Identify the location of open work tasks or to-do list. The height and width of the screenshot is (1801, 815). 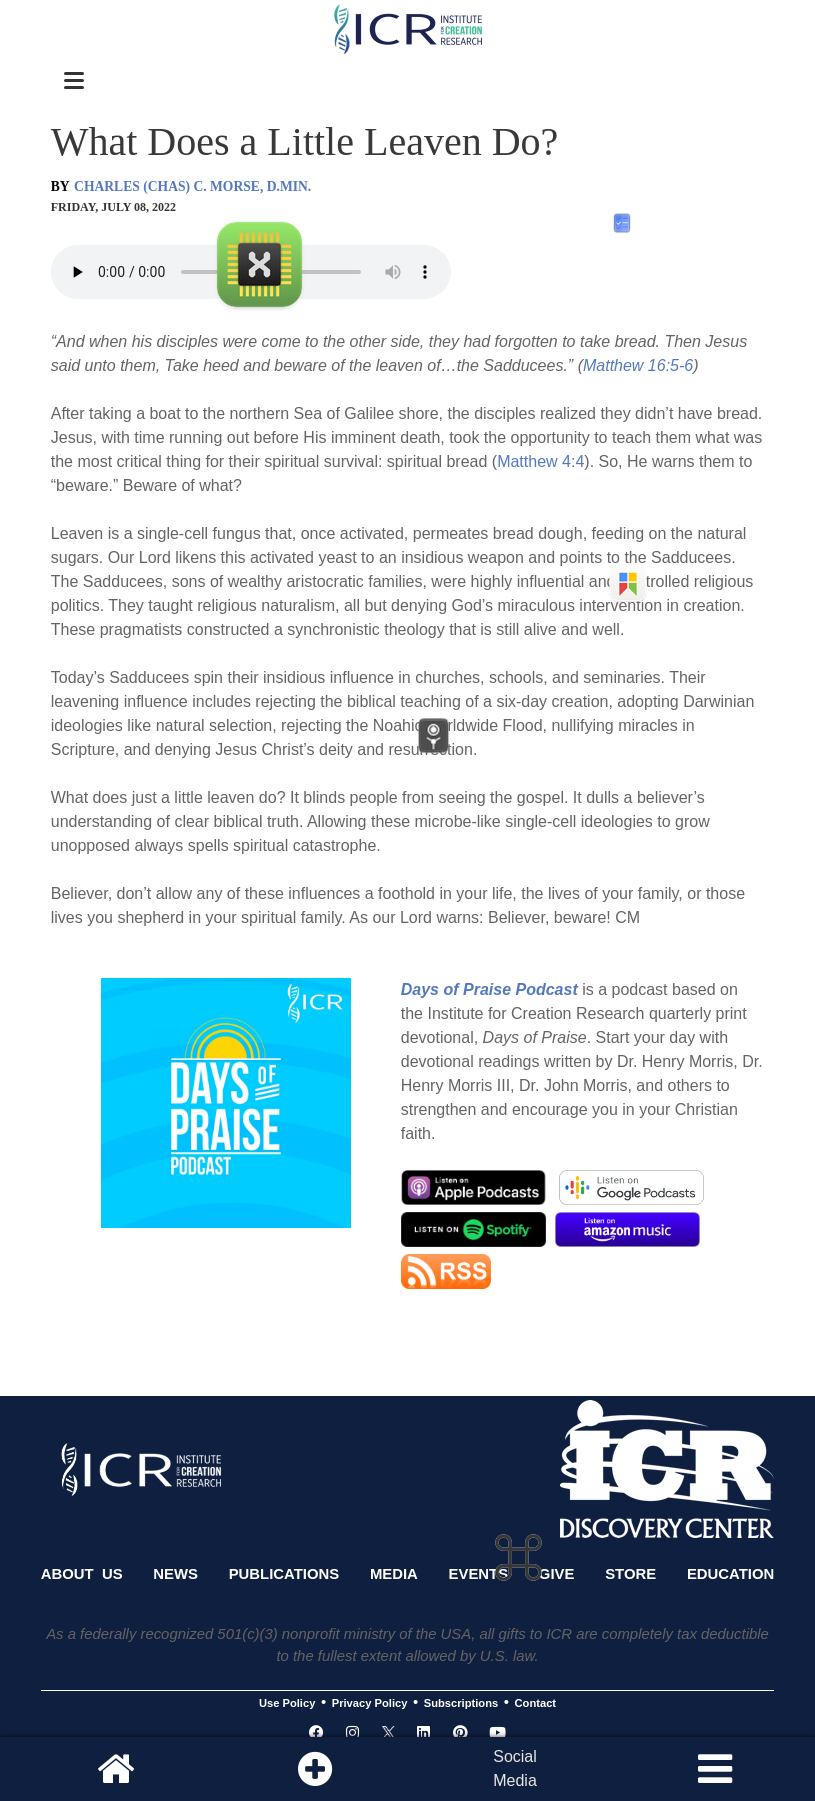
(622, 223).